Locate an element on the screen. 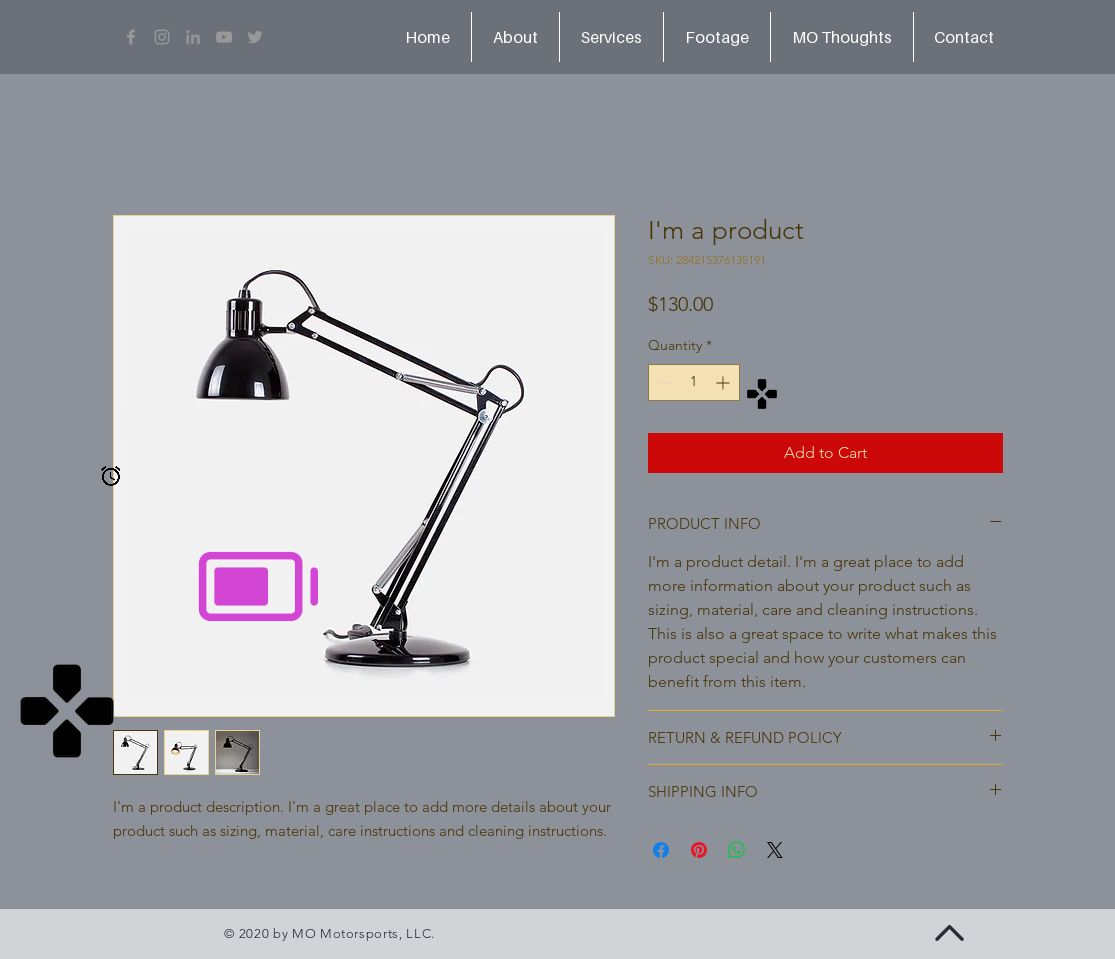 Image resolution: width=1115 pixels, height=959 pixels. access gaming features or settings is located at coordinates (67, 711).